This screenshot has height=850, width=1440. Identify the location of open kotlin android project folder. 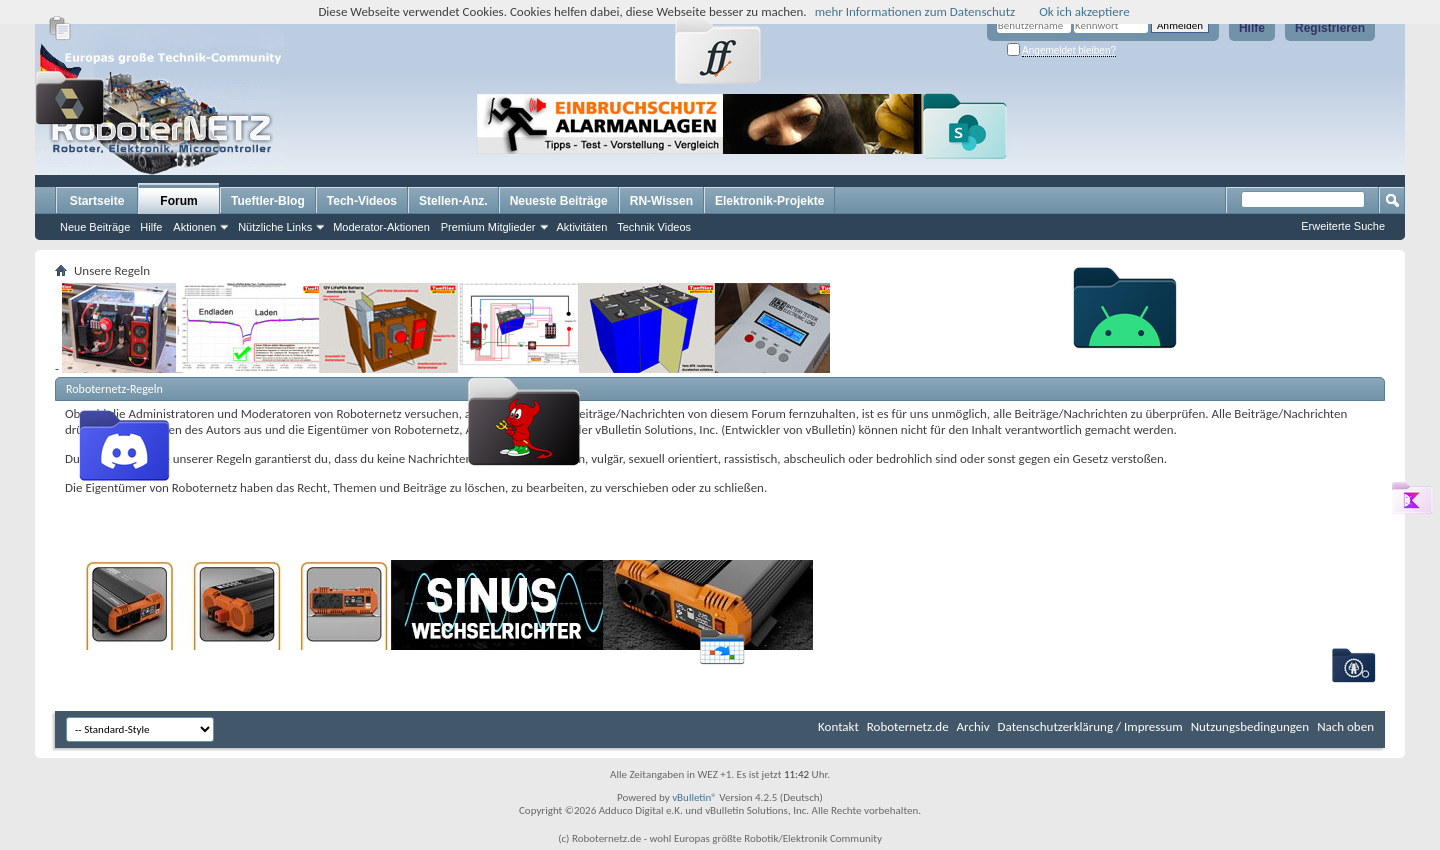
(1412, 499).